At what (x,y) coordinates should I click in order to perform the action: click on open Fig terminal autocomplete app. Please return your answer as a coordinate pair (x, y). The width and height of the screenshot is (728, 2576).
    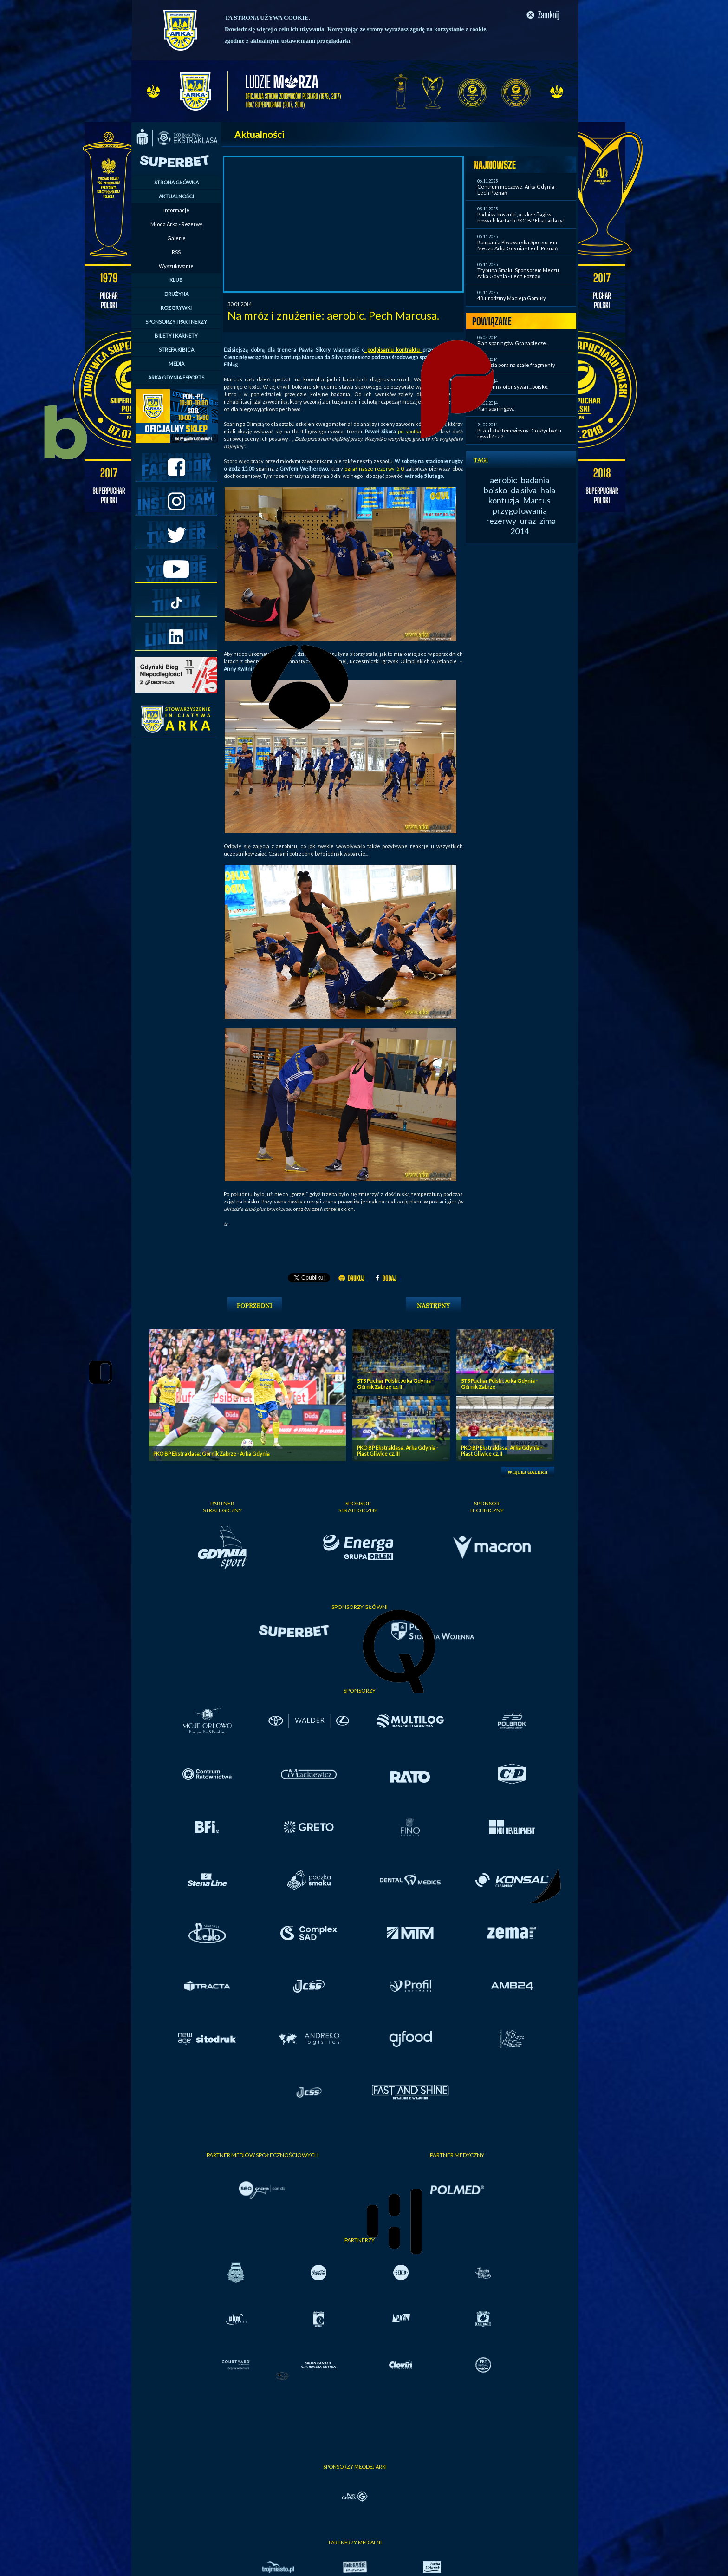
    Looking at the image, I should click on (100, 1372).